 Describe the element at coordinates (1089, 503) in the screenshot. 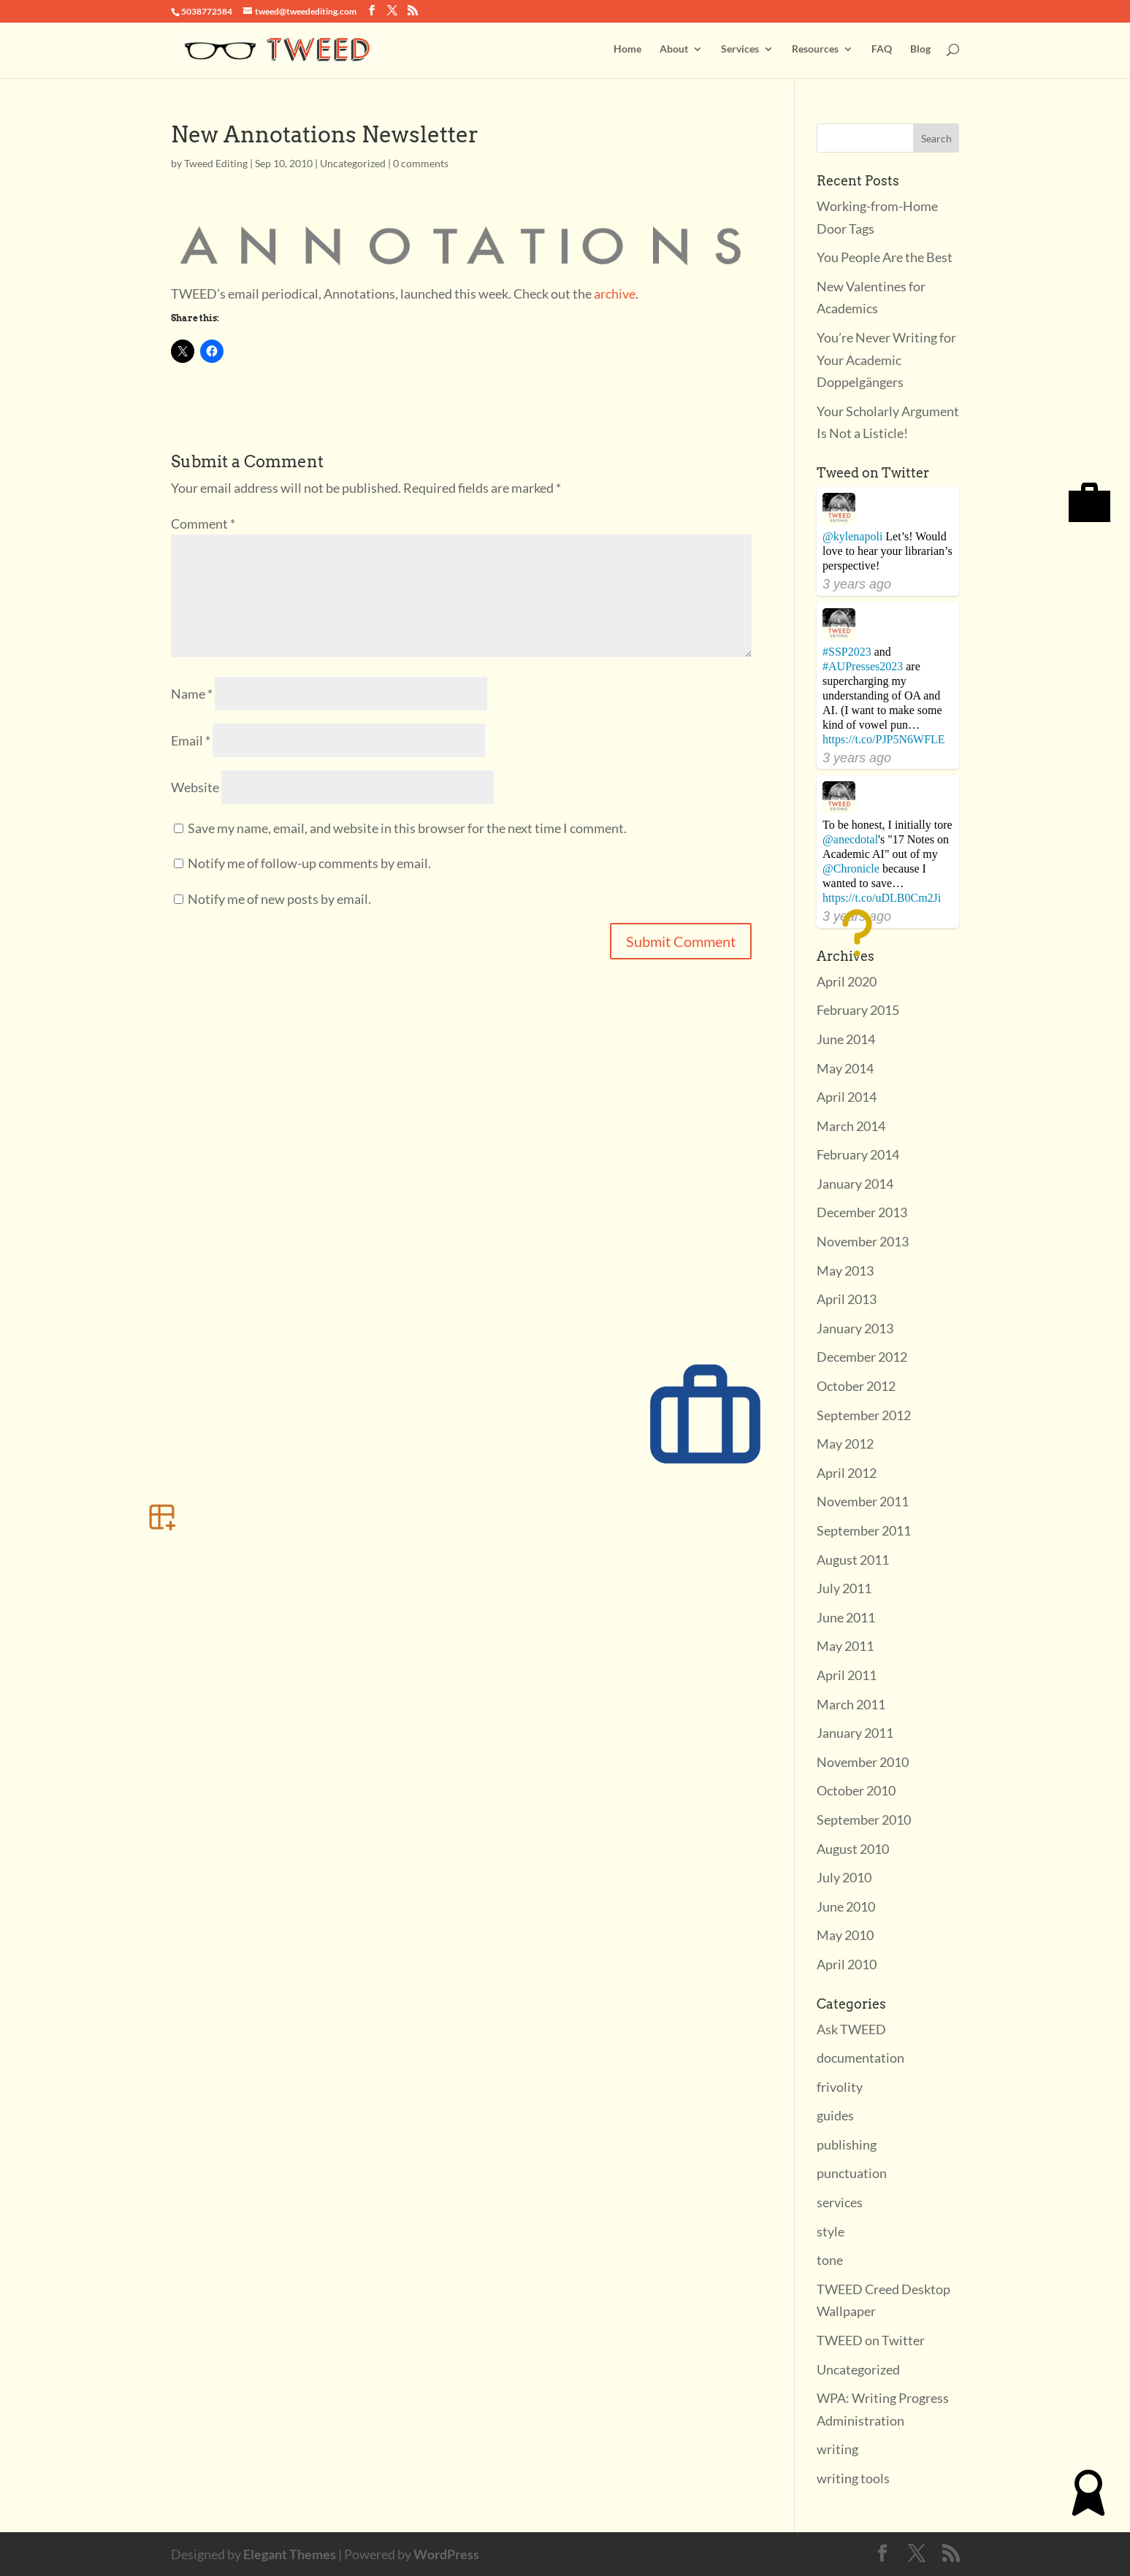

I see `access work-related files or documents` at that location.